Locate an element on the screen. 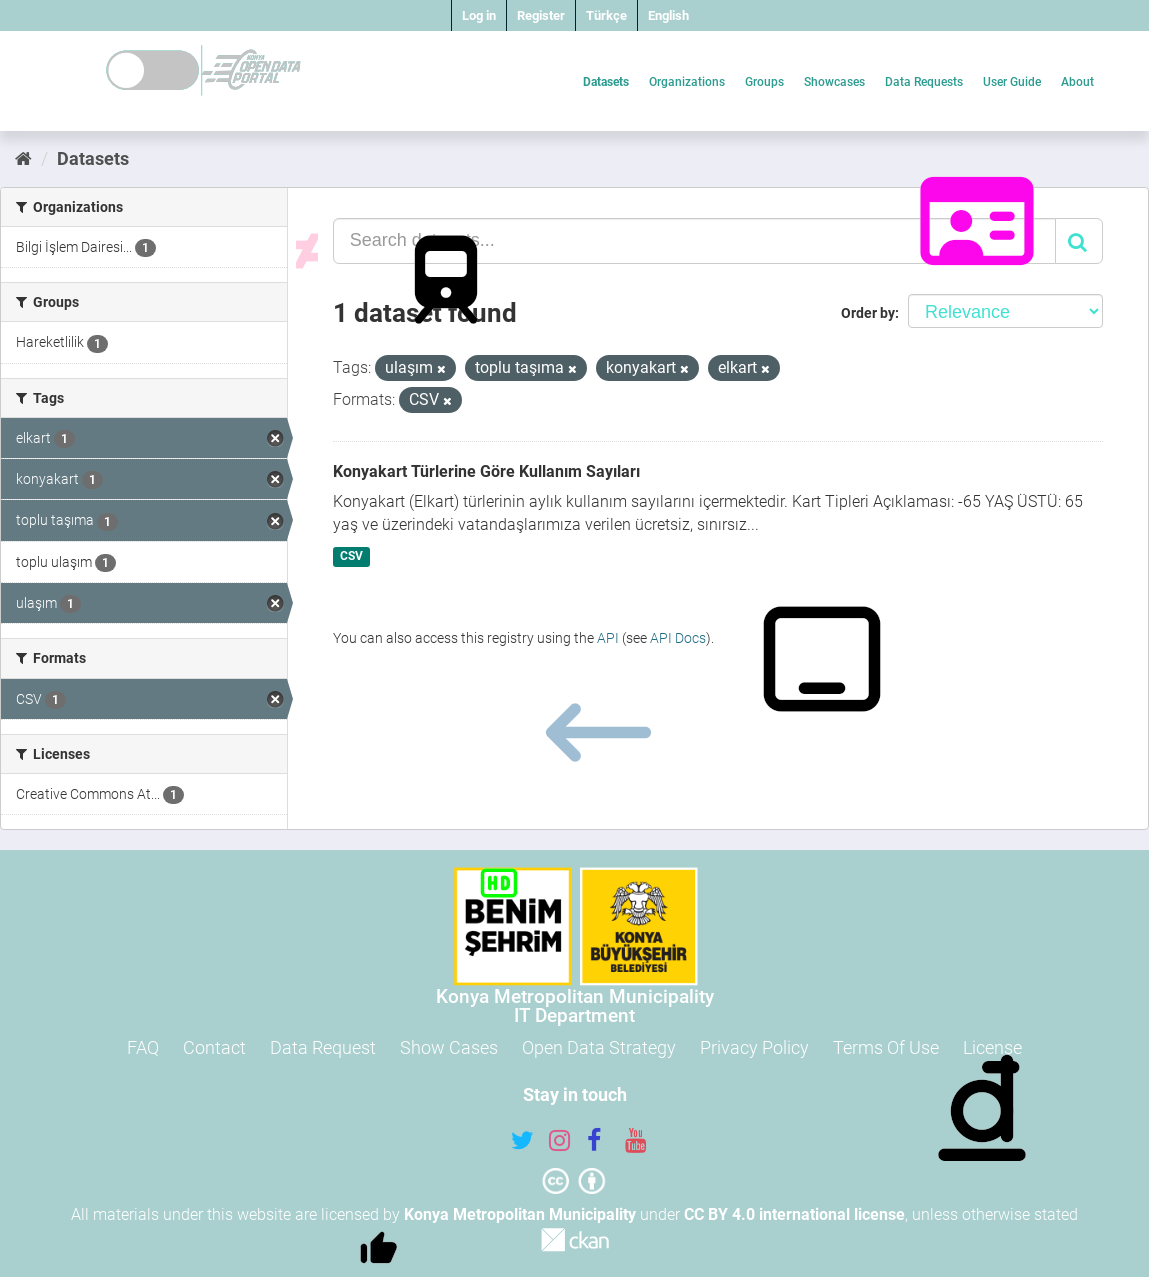 The height and width of the screenshot is (1277, 1149). indicates Vietnamese dong currency is located at coordinates (982, 1111).